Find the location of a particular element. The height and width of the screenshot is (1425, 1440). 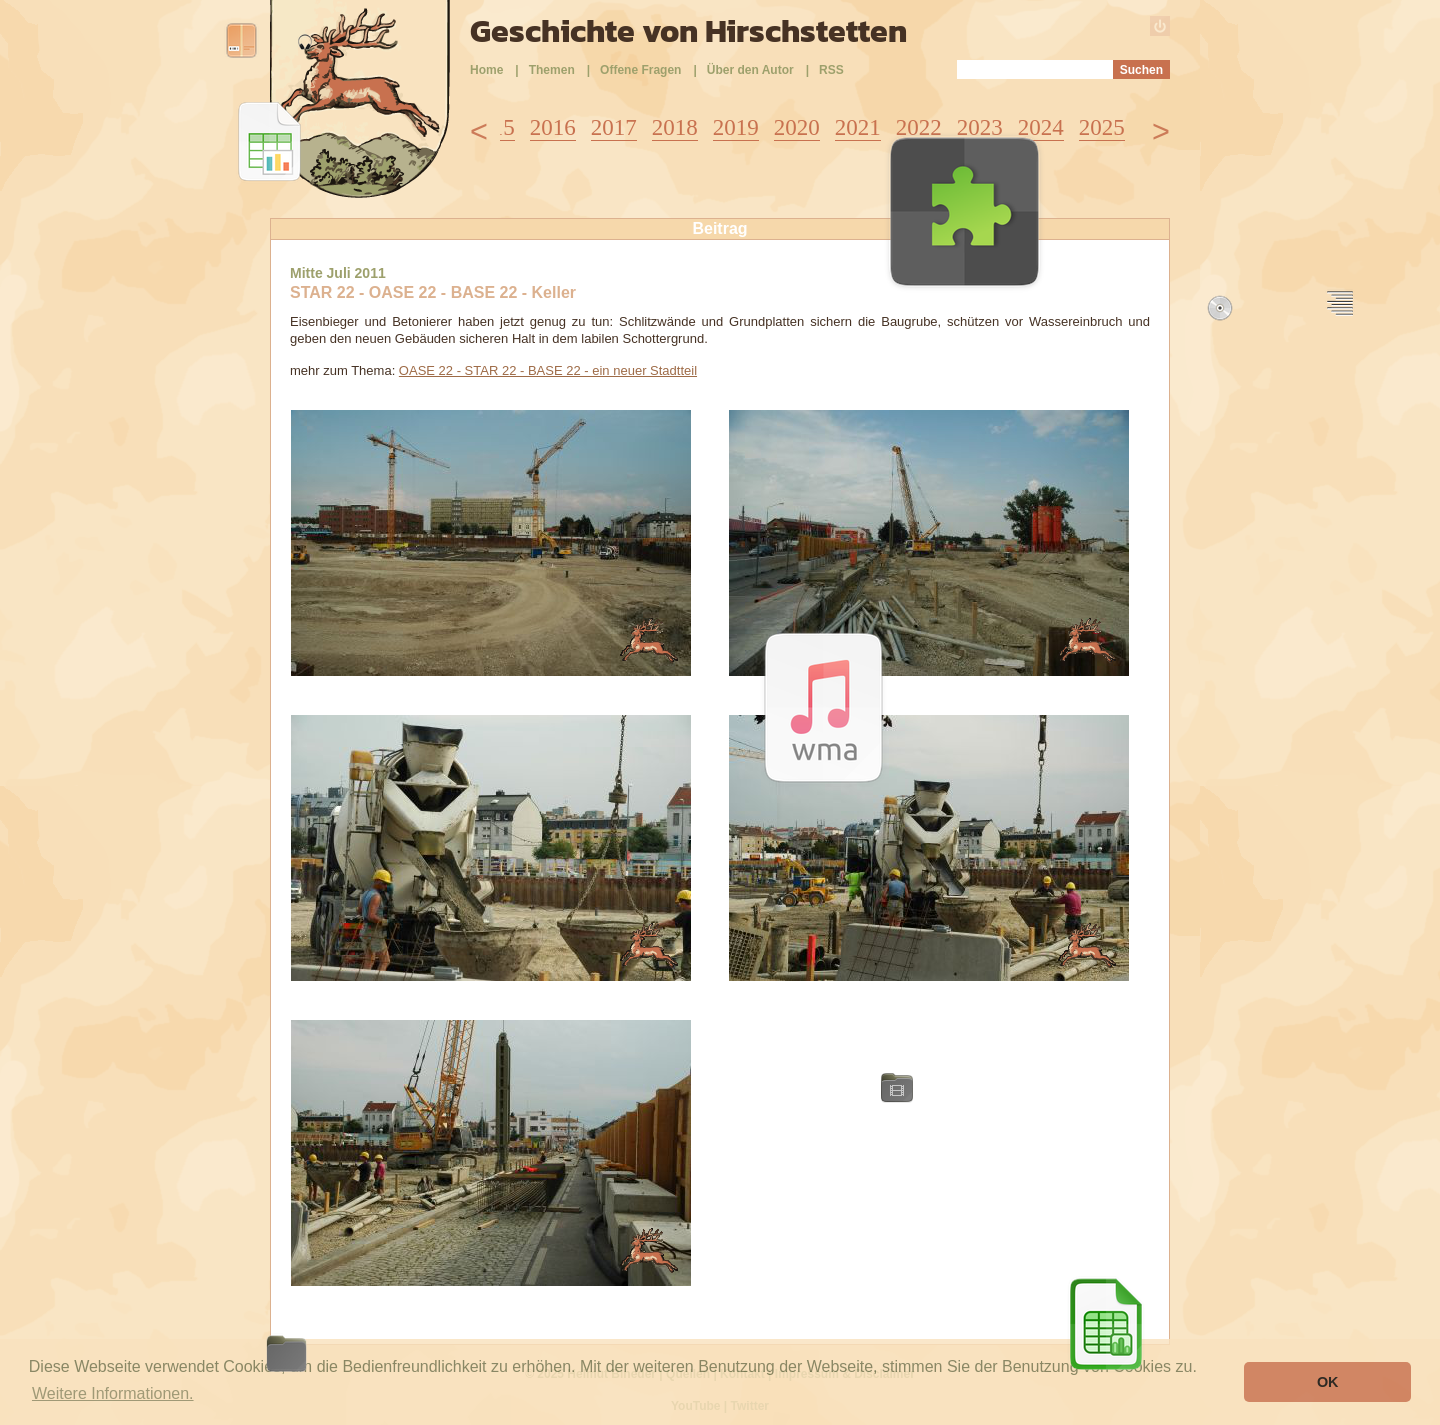

browse or manage system add-ons is located at coordinates (964, 211).